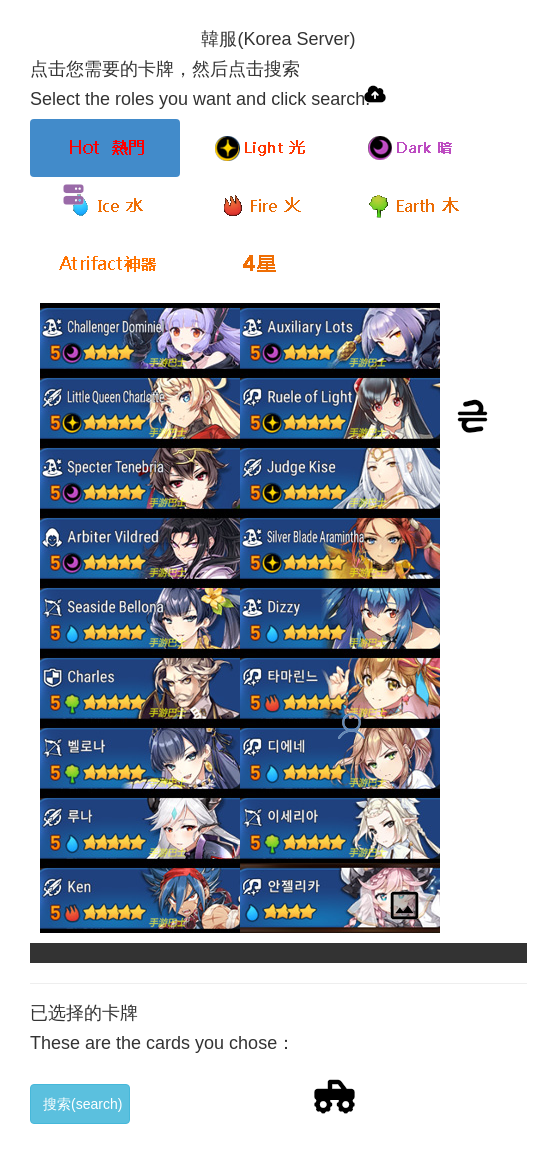  What do you see at coordinates (351, 726) in the screenshot?
I see `view your profile` at bounding box center [351, 726].